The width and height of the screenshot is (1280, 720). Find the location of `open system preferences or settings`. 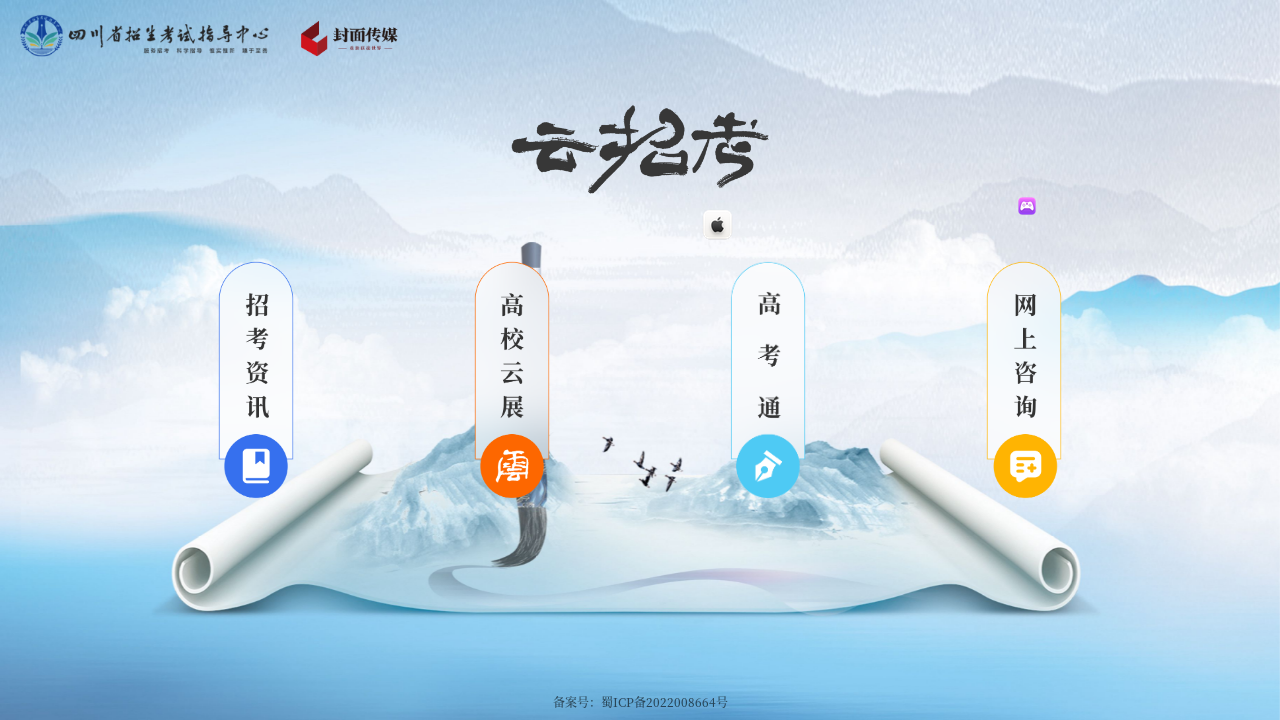

open system preferences or settings is located at coordinates (717, 224).